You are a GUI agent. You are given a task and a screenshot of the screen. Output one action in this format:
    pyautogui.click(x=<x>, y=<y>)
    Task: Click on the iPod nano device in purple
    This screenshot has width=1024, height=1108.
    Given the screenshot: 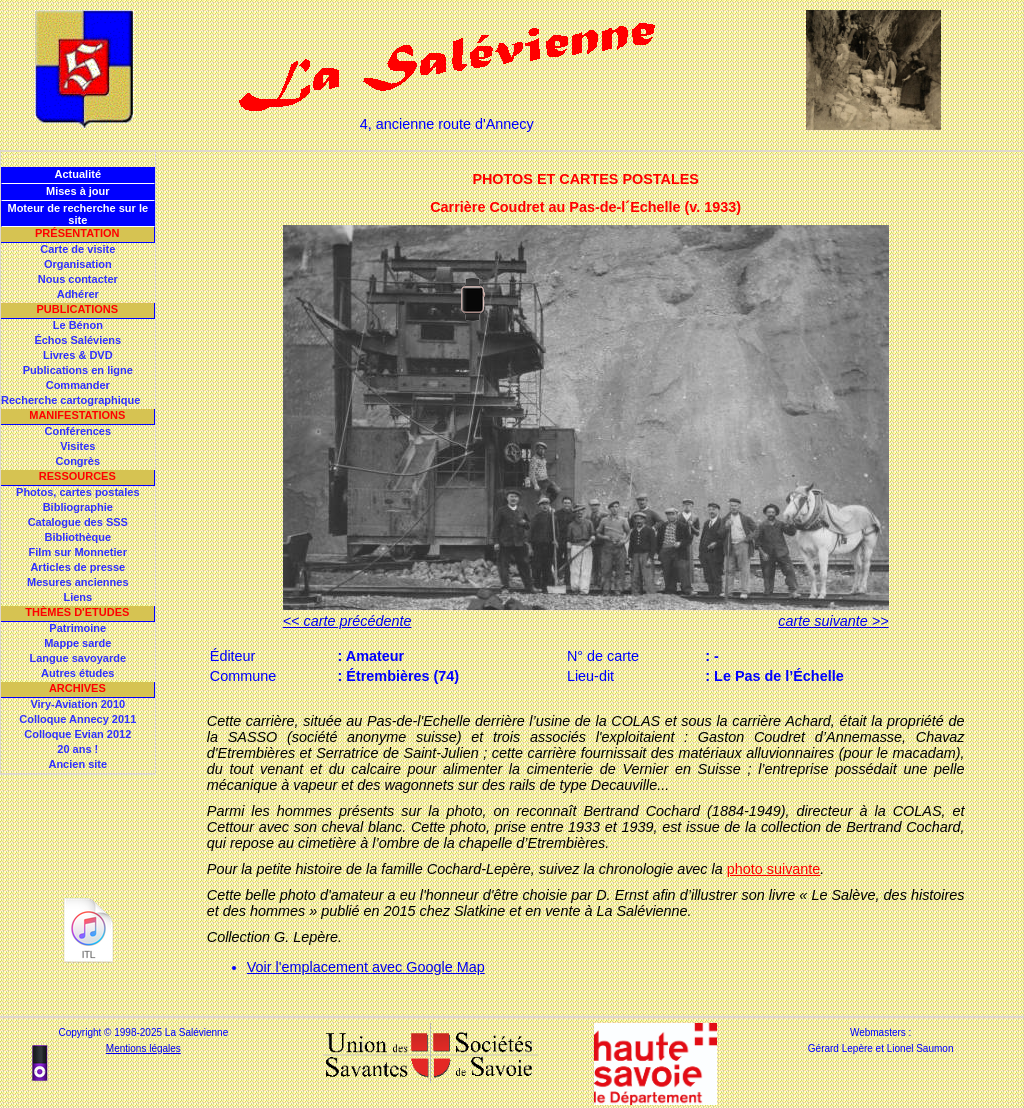 What is the action you would take?
    pyautogui.click(x=39, y=1063)
    